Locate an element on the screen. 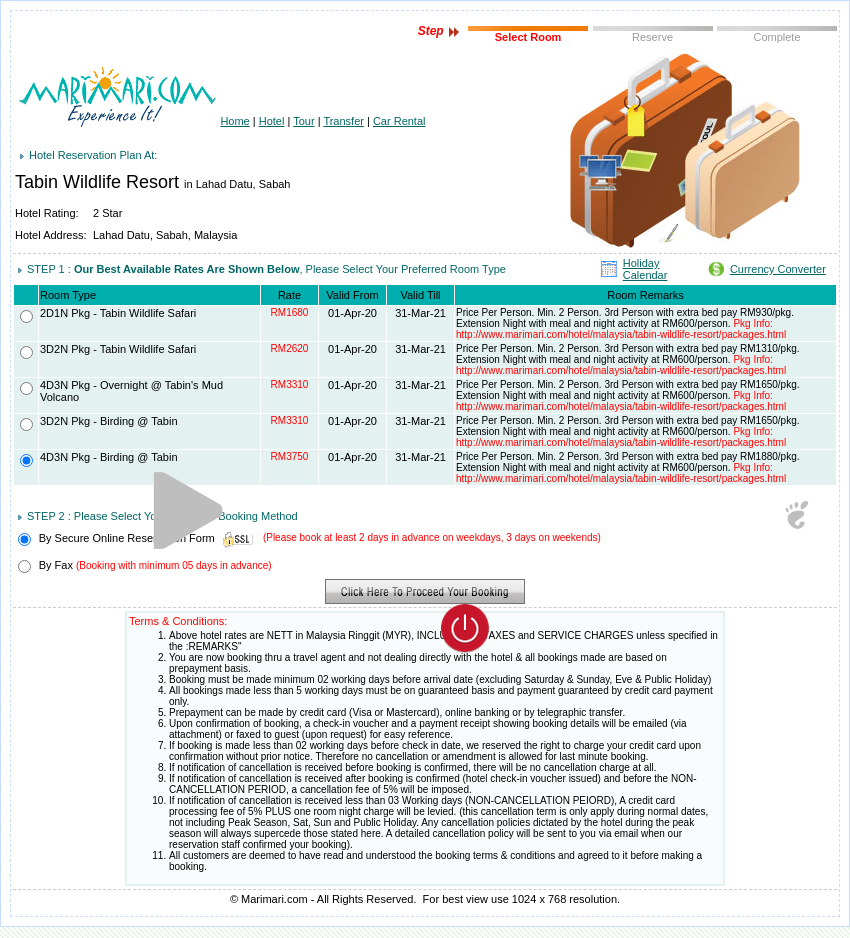  start media playback is located at coordinates (184, 510).